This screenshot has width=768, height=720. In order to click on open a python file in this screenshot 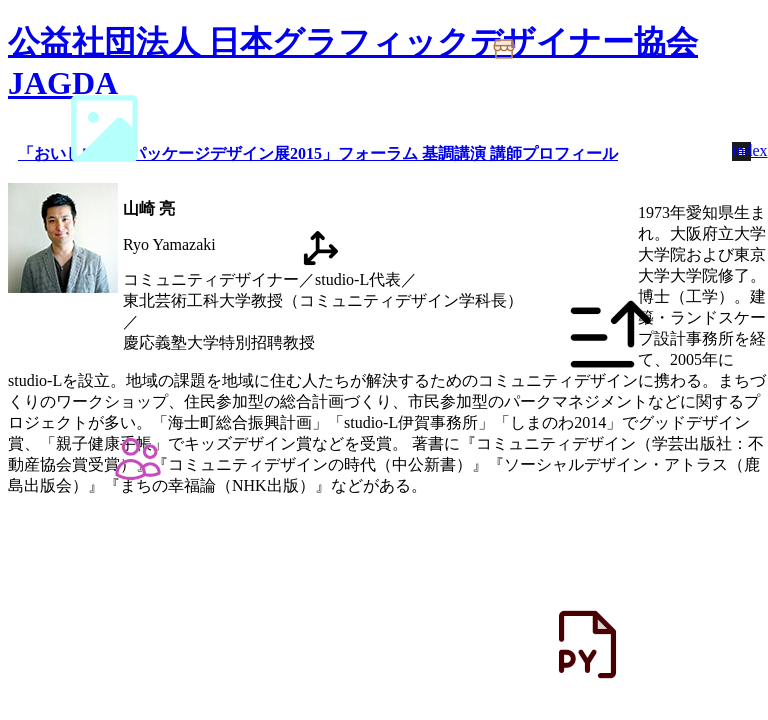, I will do `click(587, 644)`.